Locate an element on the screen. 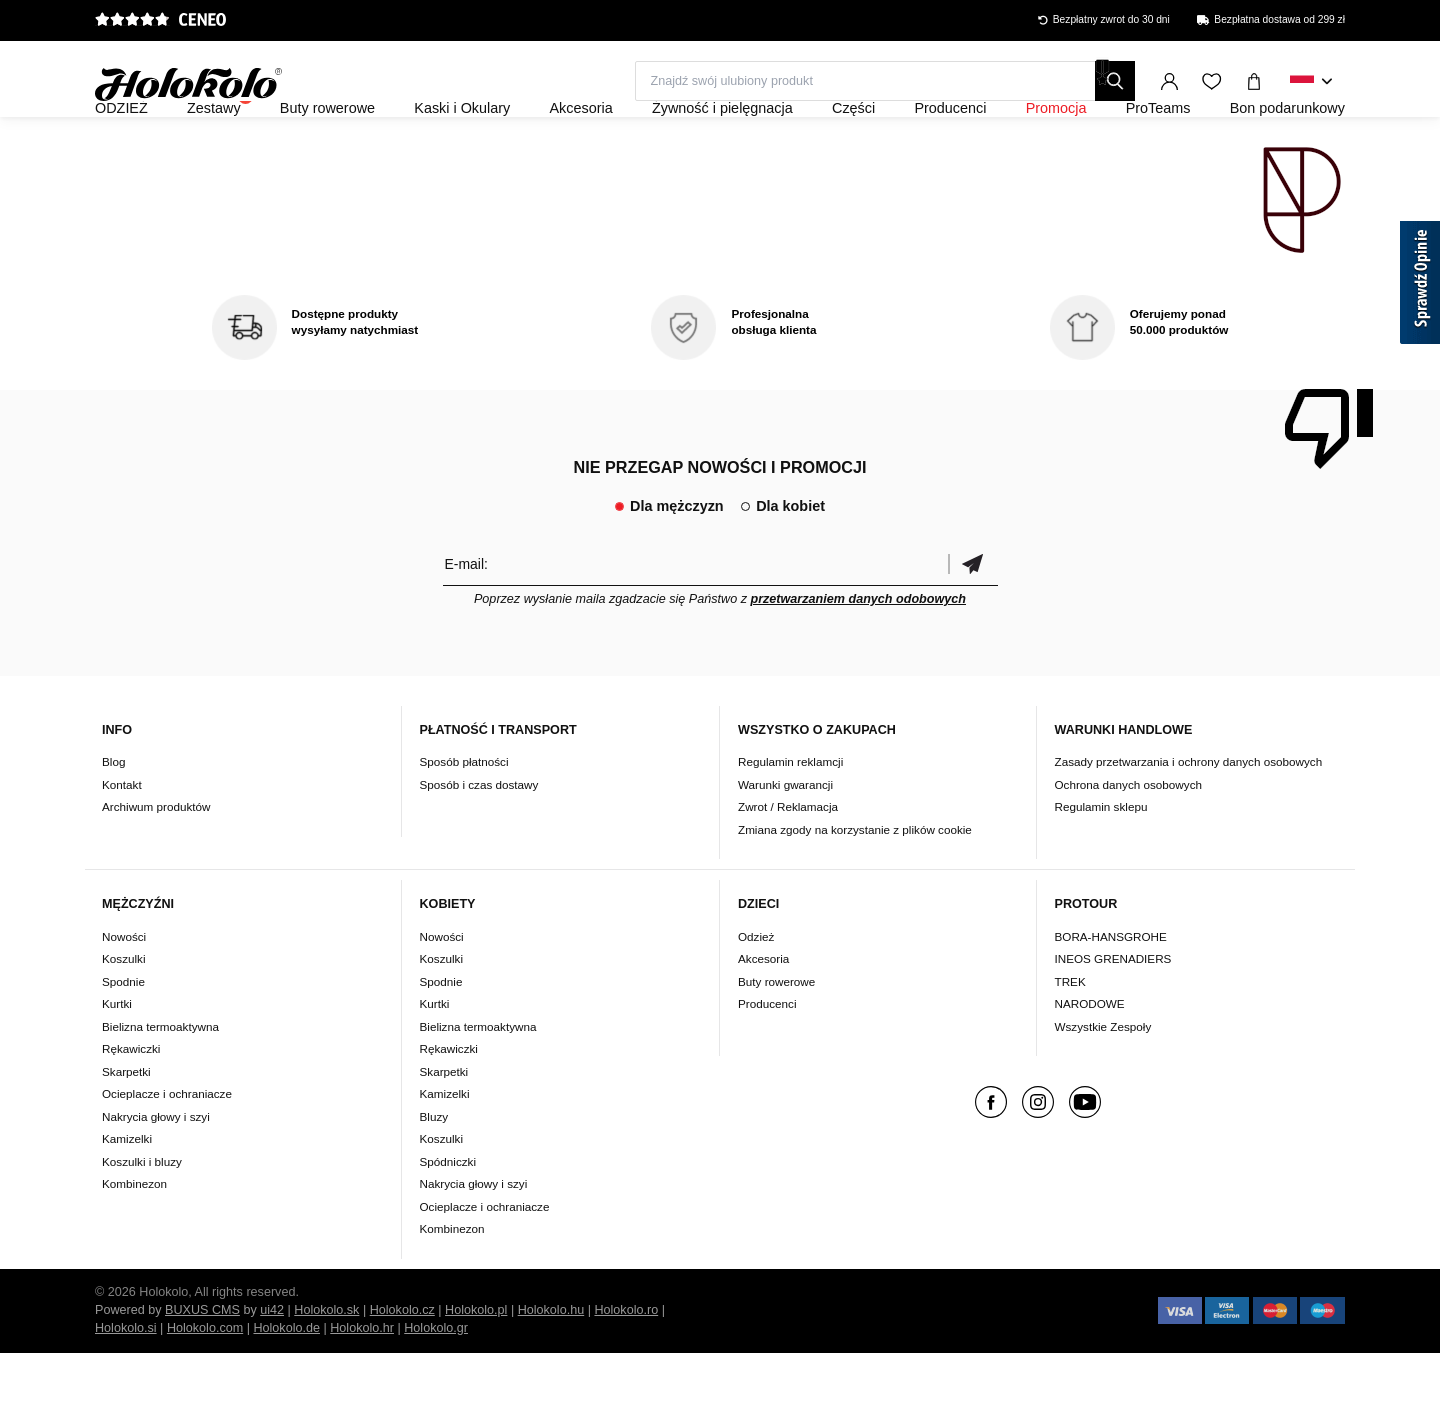  dislike or downvote content is located at coordinates (1329, 425).